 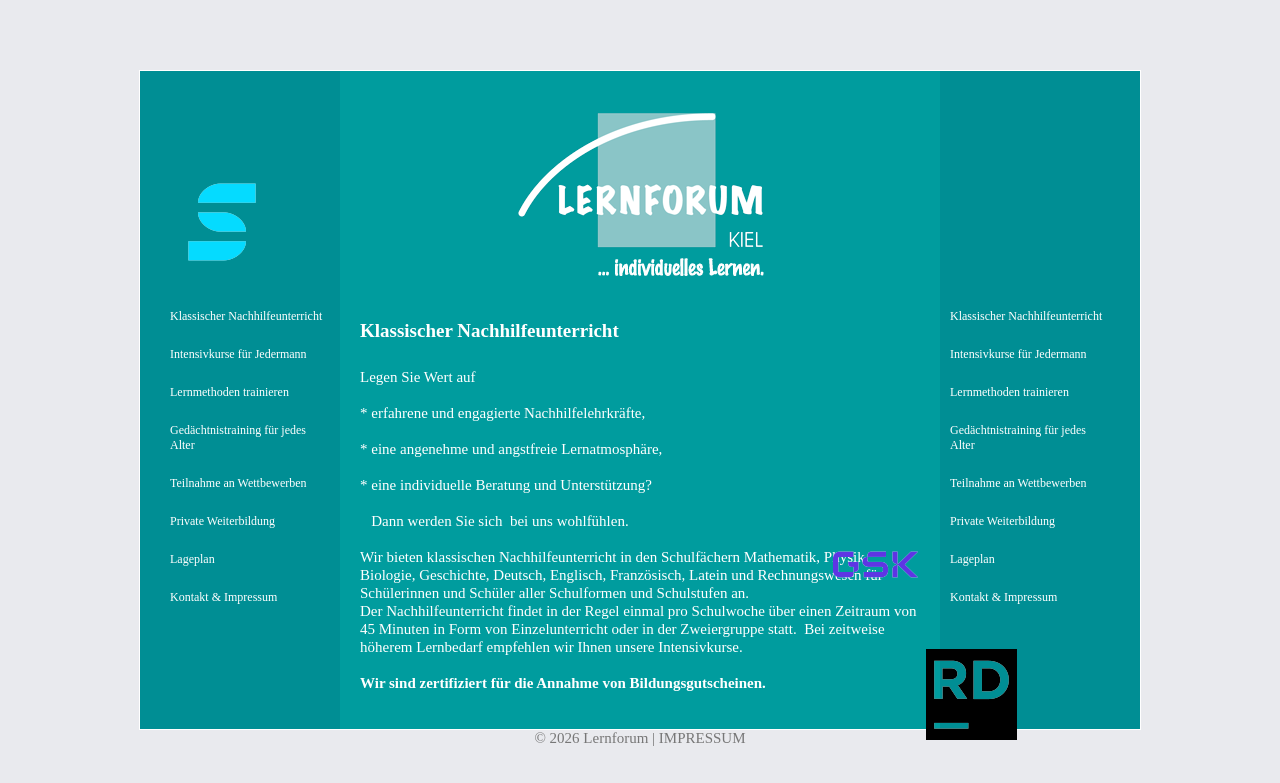 I want to click on GSK (GlaxoSmithKline) company logo, so click(x=875, y=564).